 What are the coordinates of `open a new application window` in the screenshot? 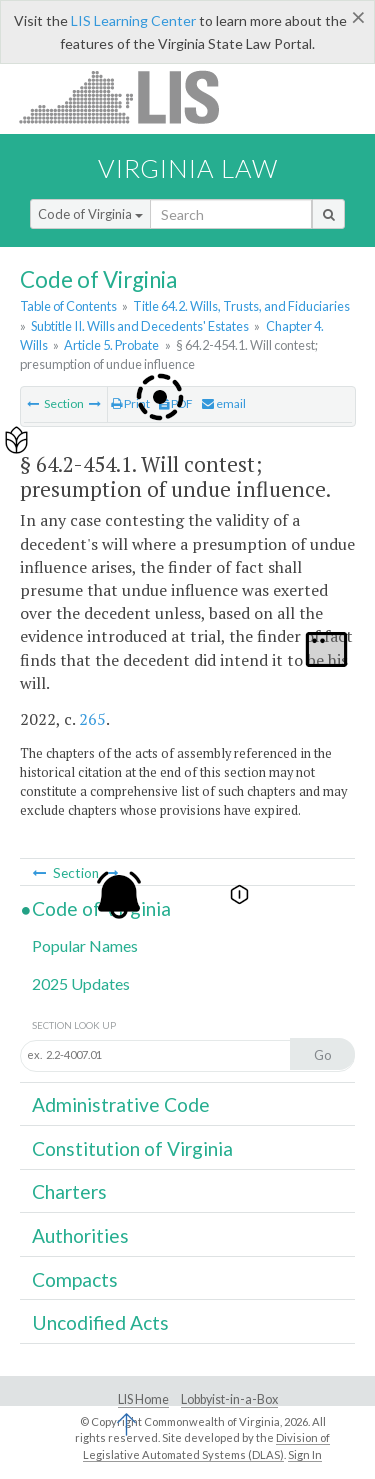 It's located at (326, 649).